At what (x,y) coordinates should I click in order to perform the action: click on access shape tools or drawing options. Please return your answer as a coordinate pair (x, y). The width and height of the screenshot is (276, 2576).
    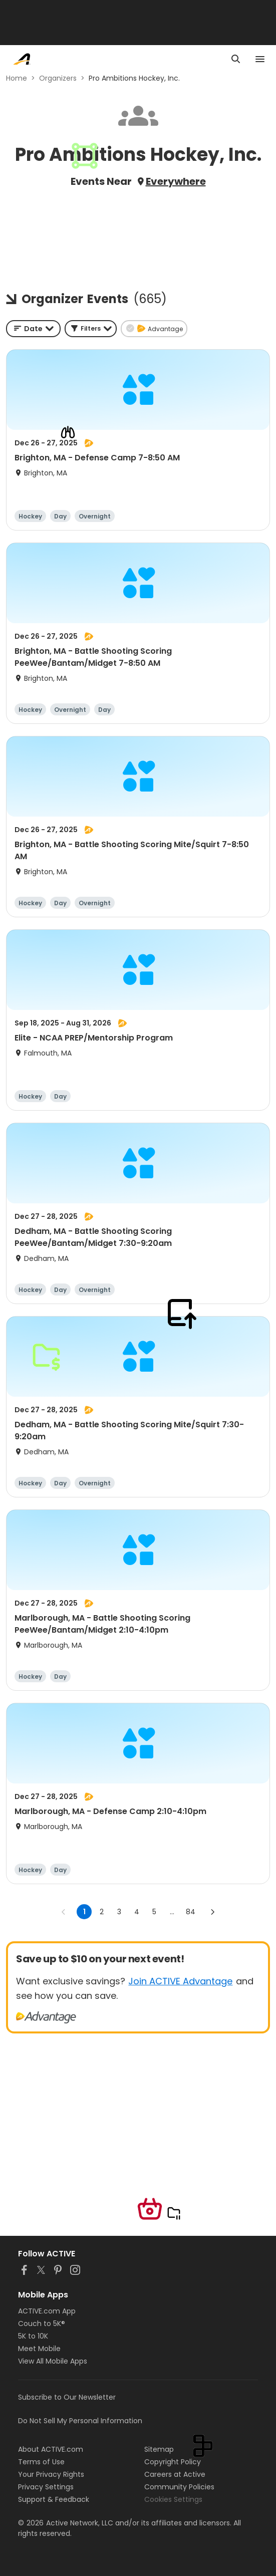
    Looking at the image, I should click on (85, 156).